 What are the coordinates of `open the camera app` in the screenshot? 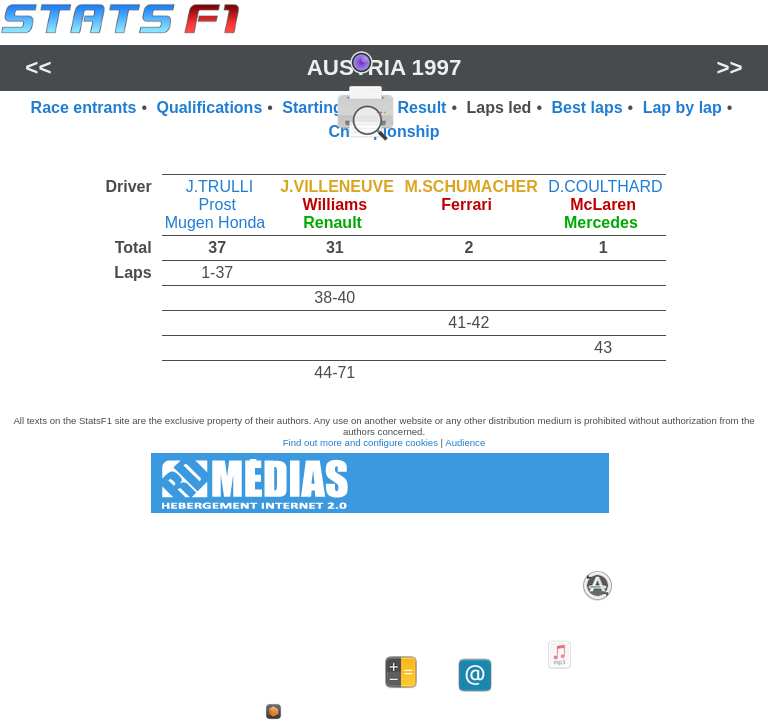 It's located at (361, 62).